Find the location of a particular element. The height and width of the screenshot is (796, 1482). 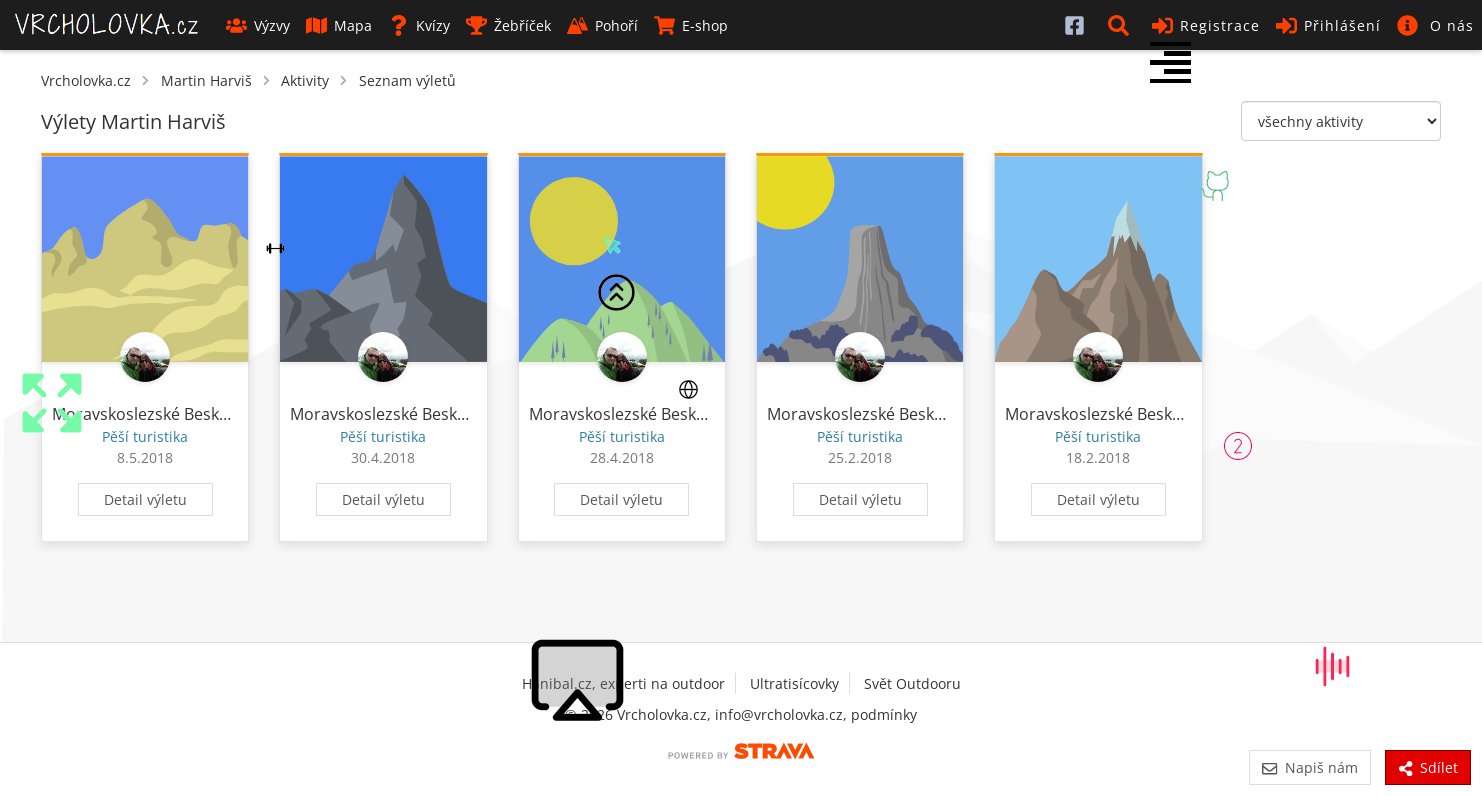

align text to the right is located at coordinates (1170, 62).